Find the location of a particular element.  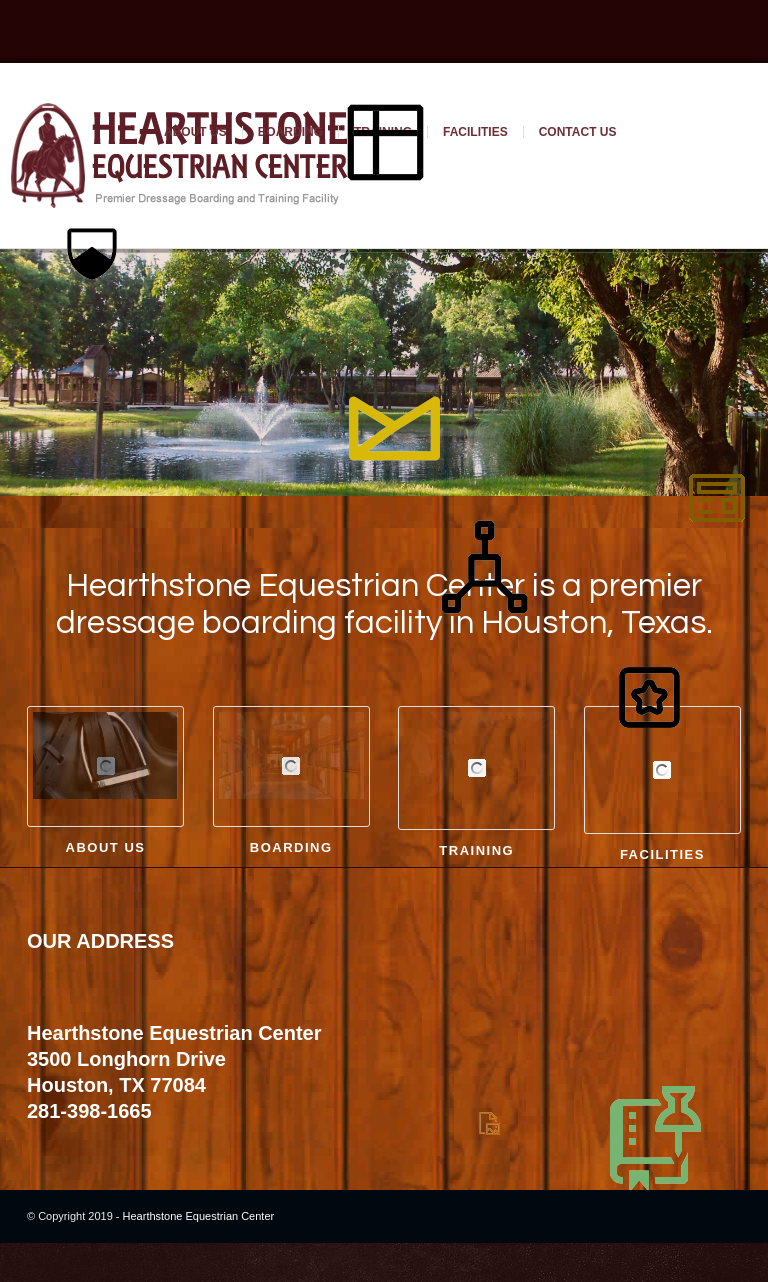

campaign monitor logo is located at coordinates (394, 428).